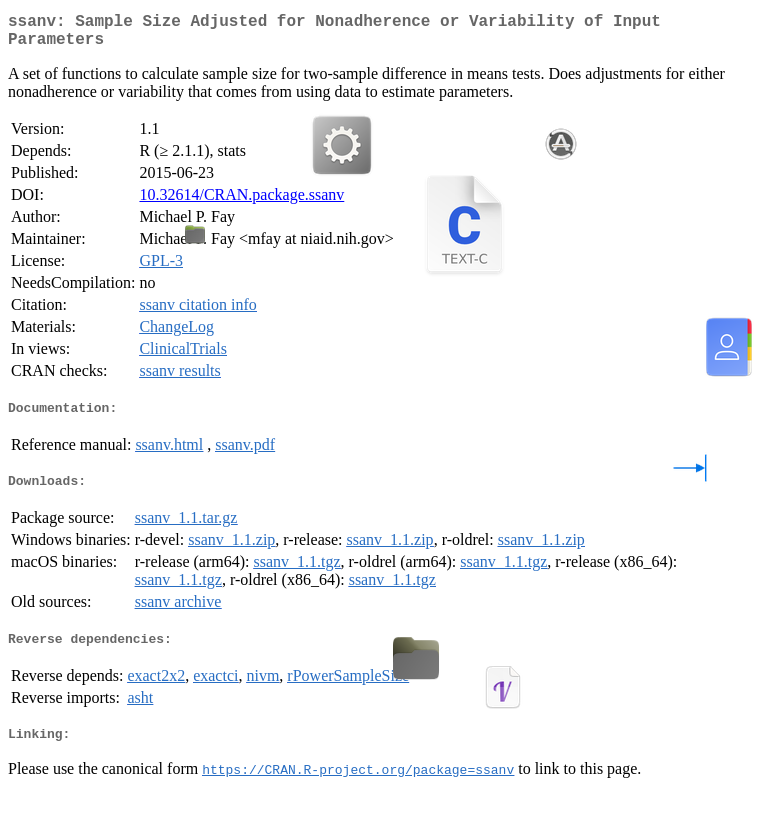  Describe the element at coordinates (503, 687) in the screenshot. I see `vala source code file` at that location.